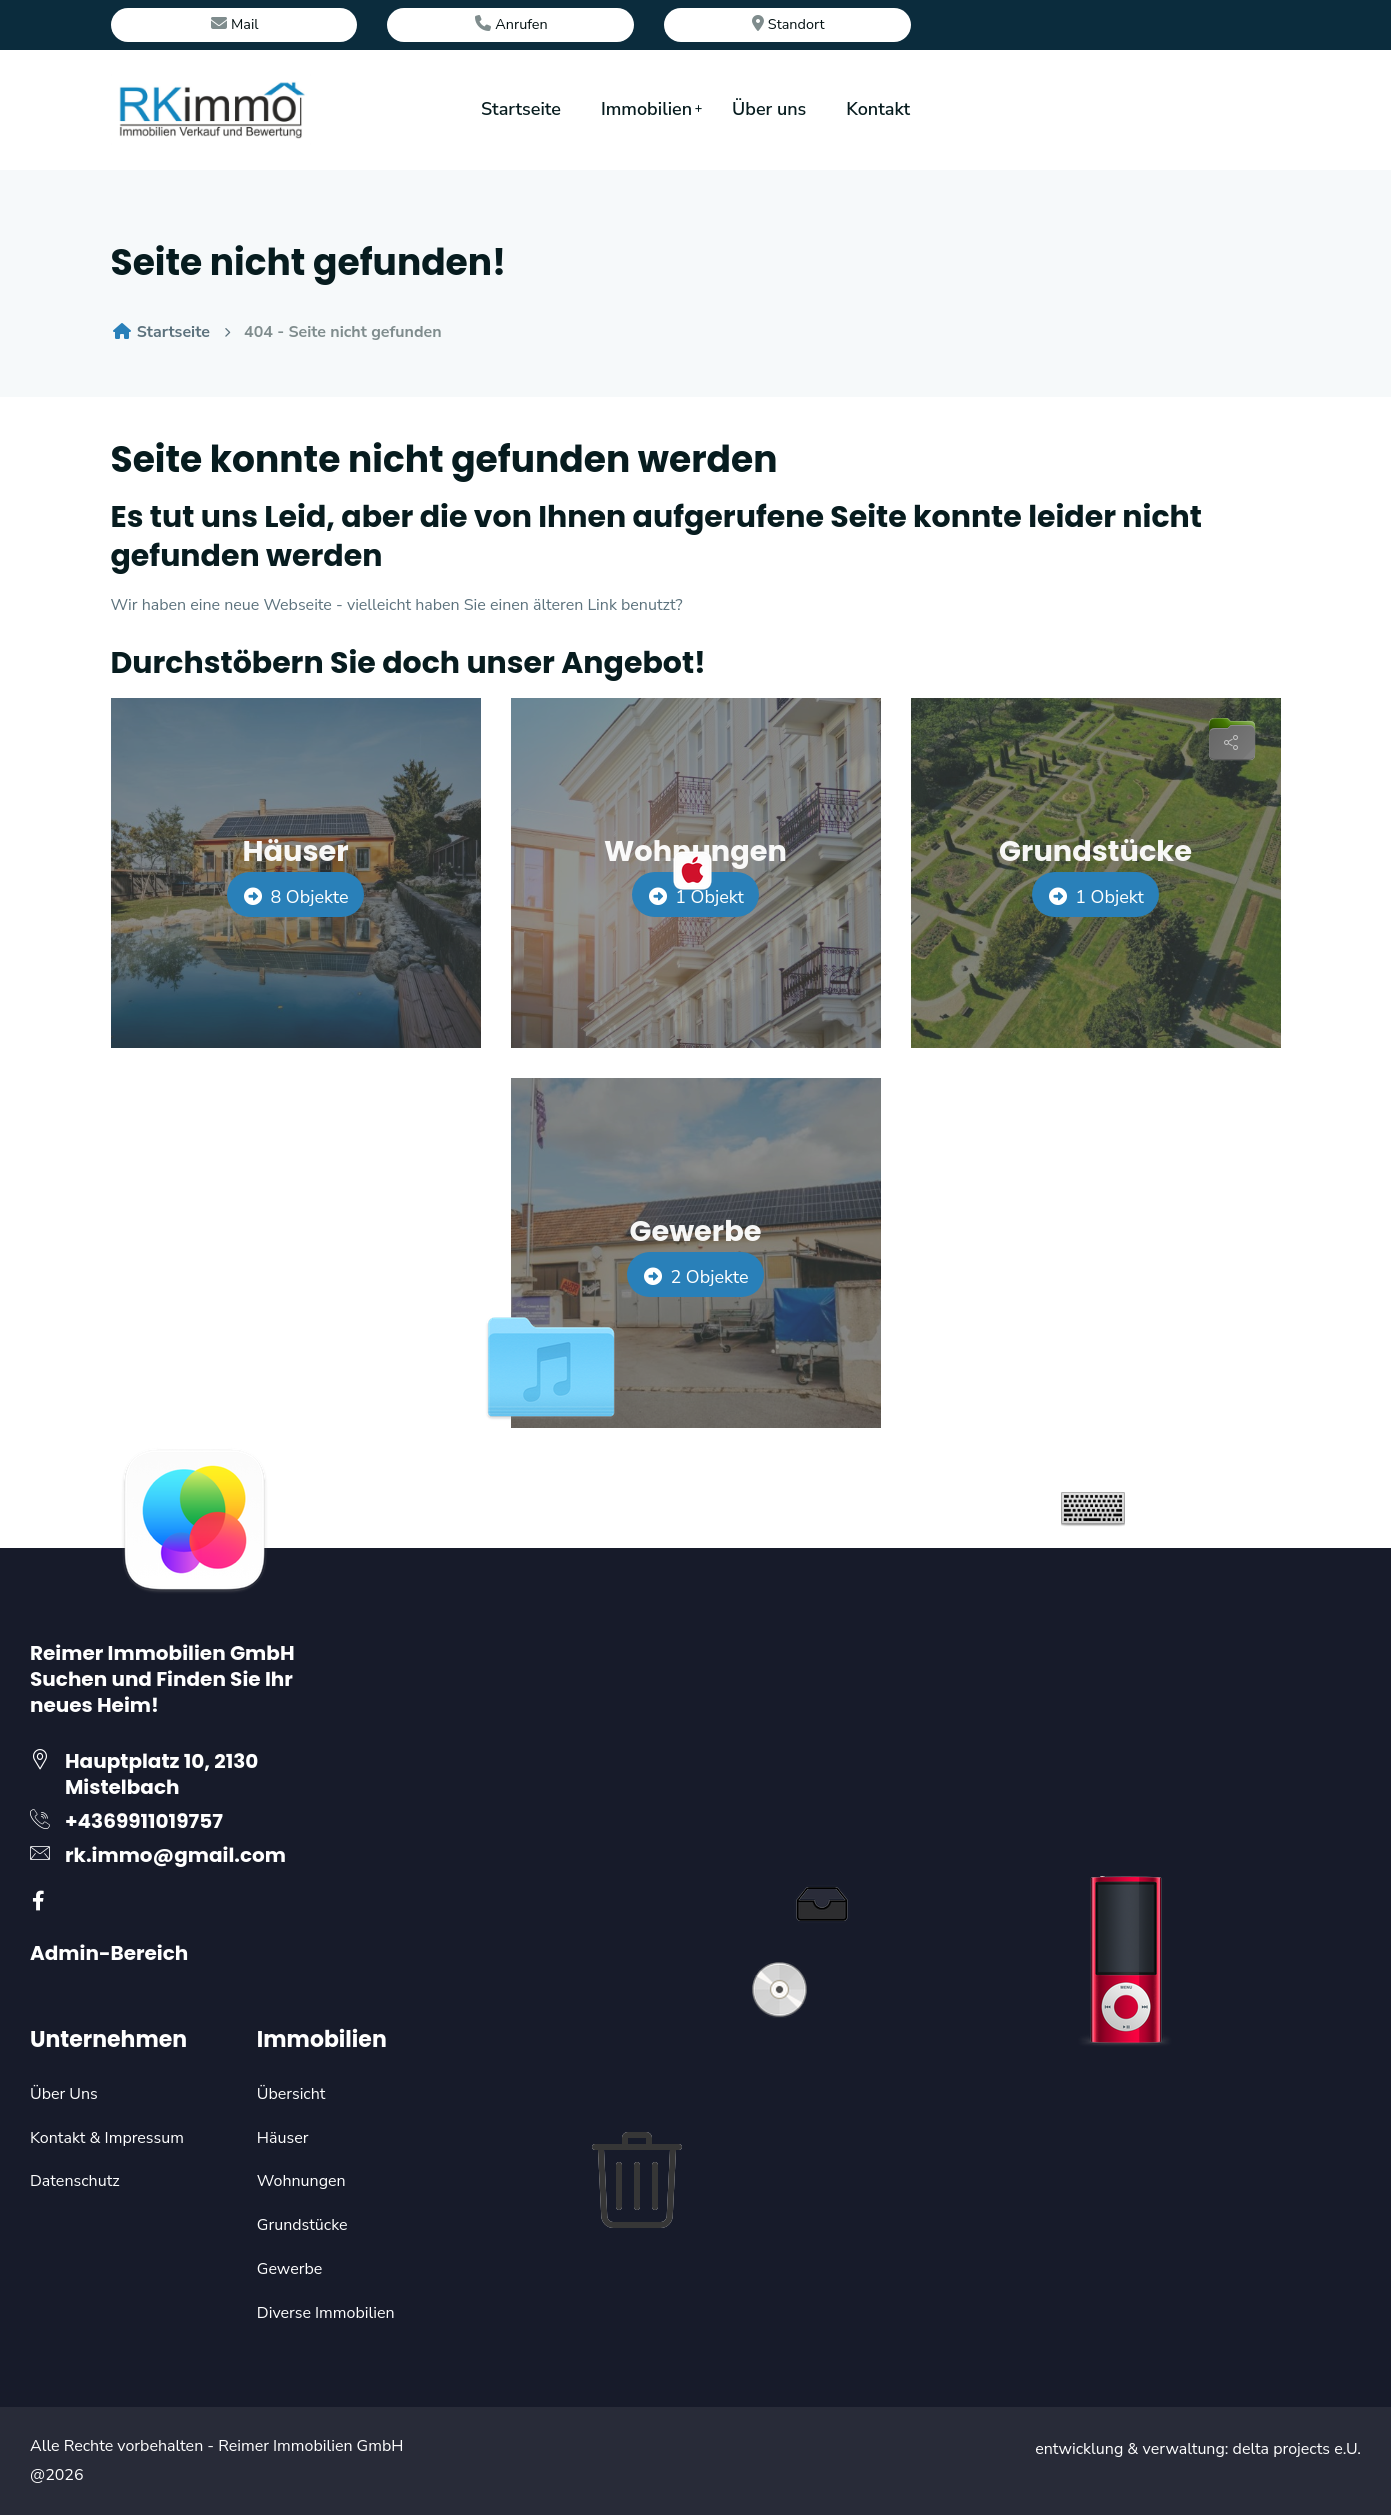  Describe the element at coordinates (779, 1989) in the screenshot. I see `indicates a CD-ROM or optical disc drive` at that location.